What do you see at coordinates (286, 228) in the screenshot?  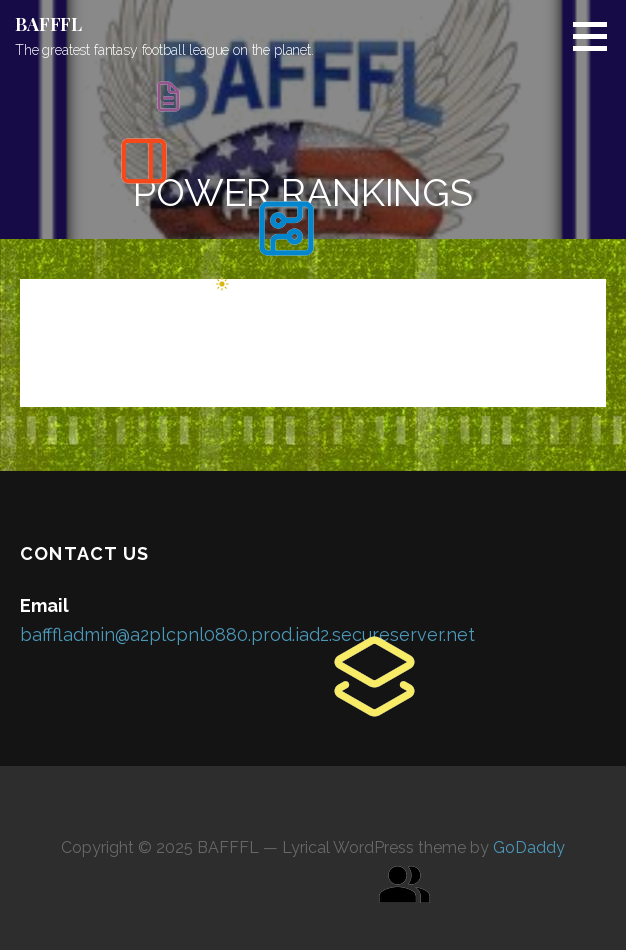 I see `access hardware or system settings` at bounding box center [286, 228].